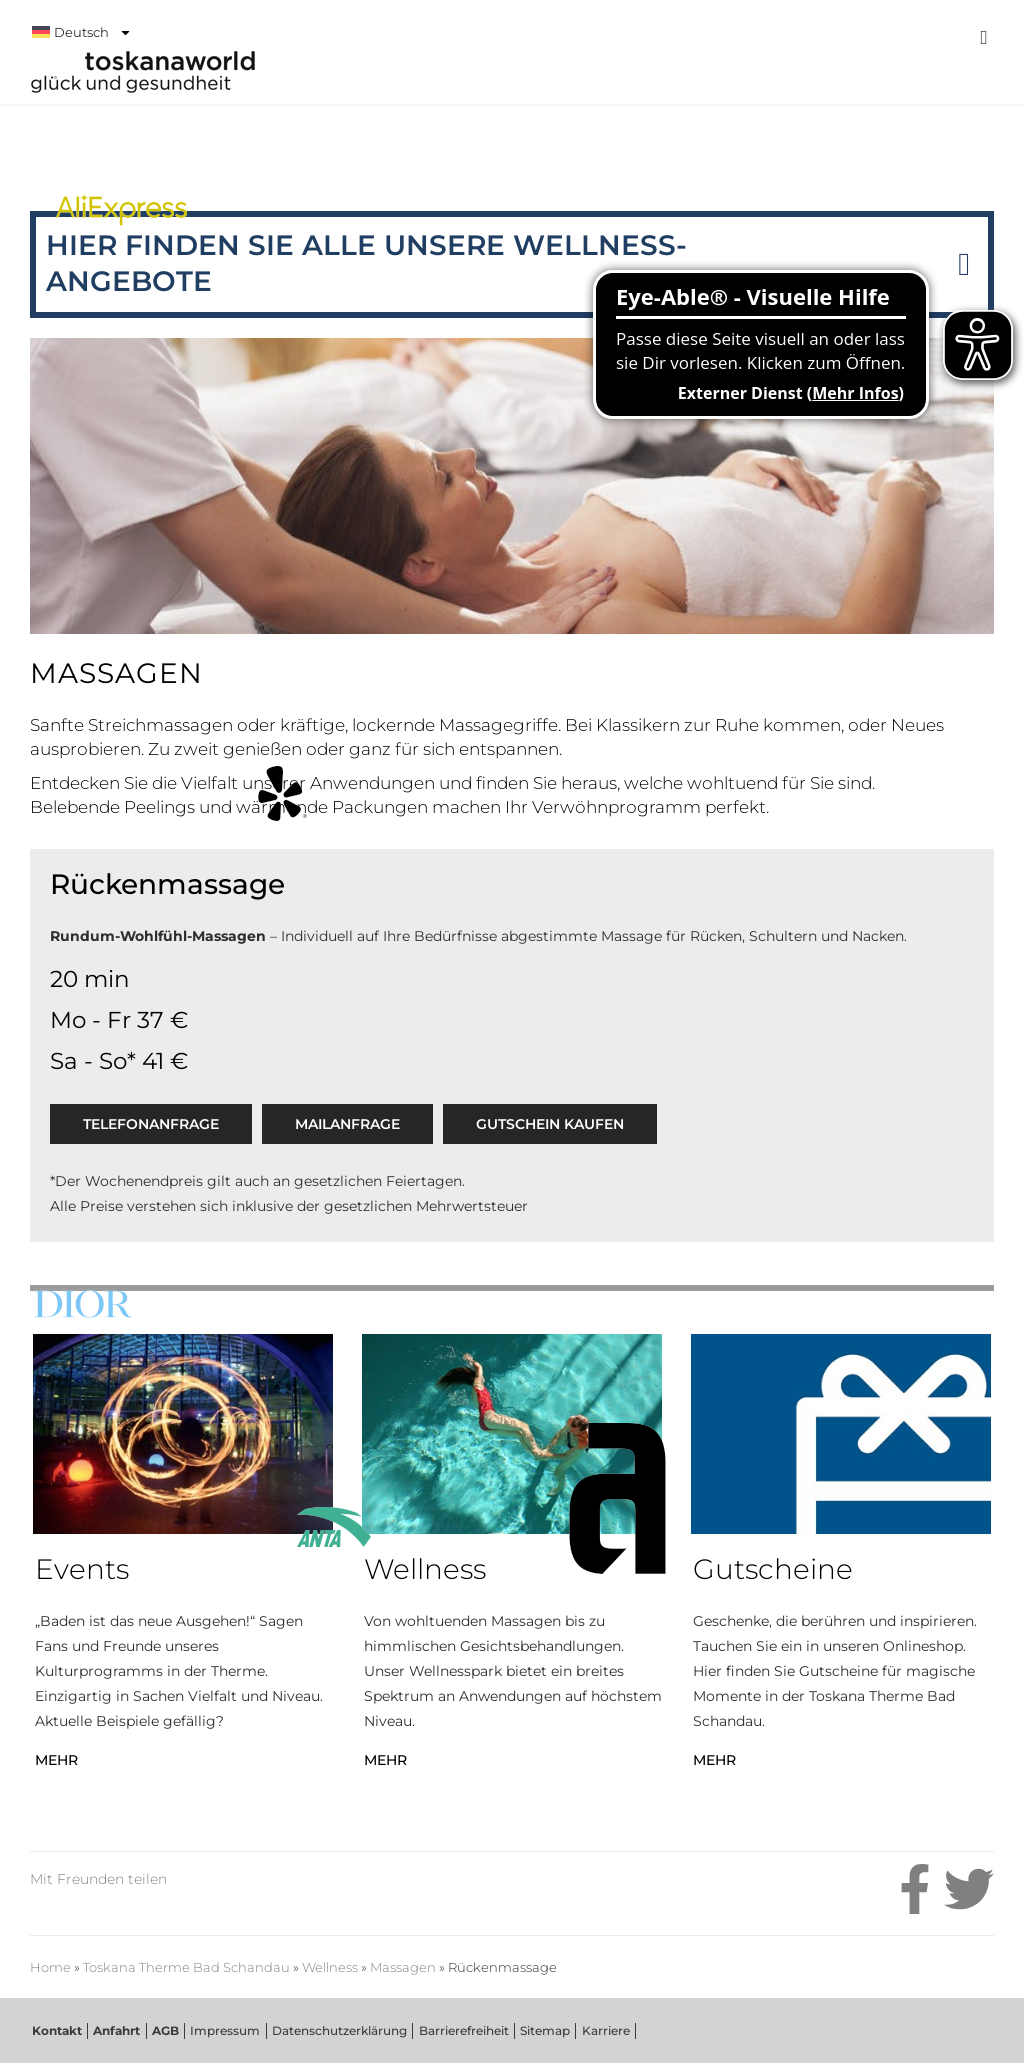 The height and width of the screenshot is (2064, 1024). I want to click on visit the Anta sports brand website, so click(334, 1527).